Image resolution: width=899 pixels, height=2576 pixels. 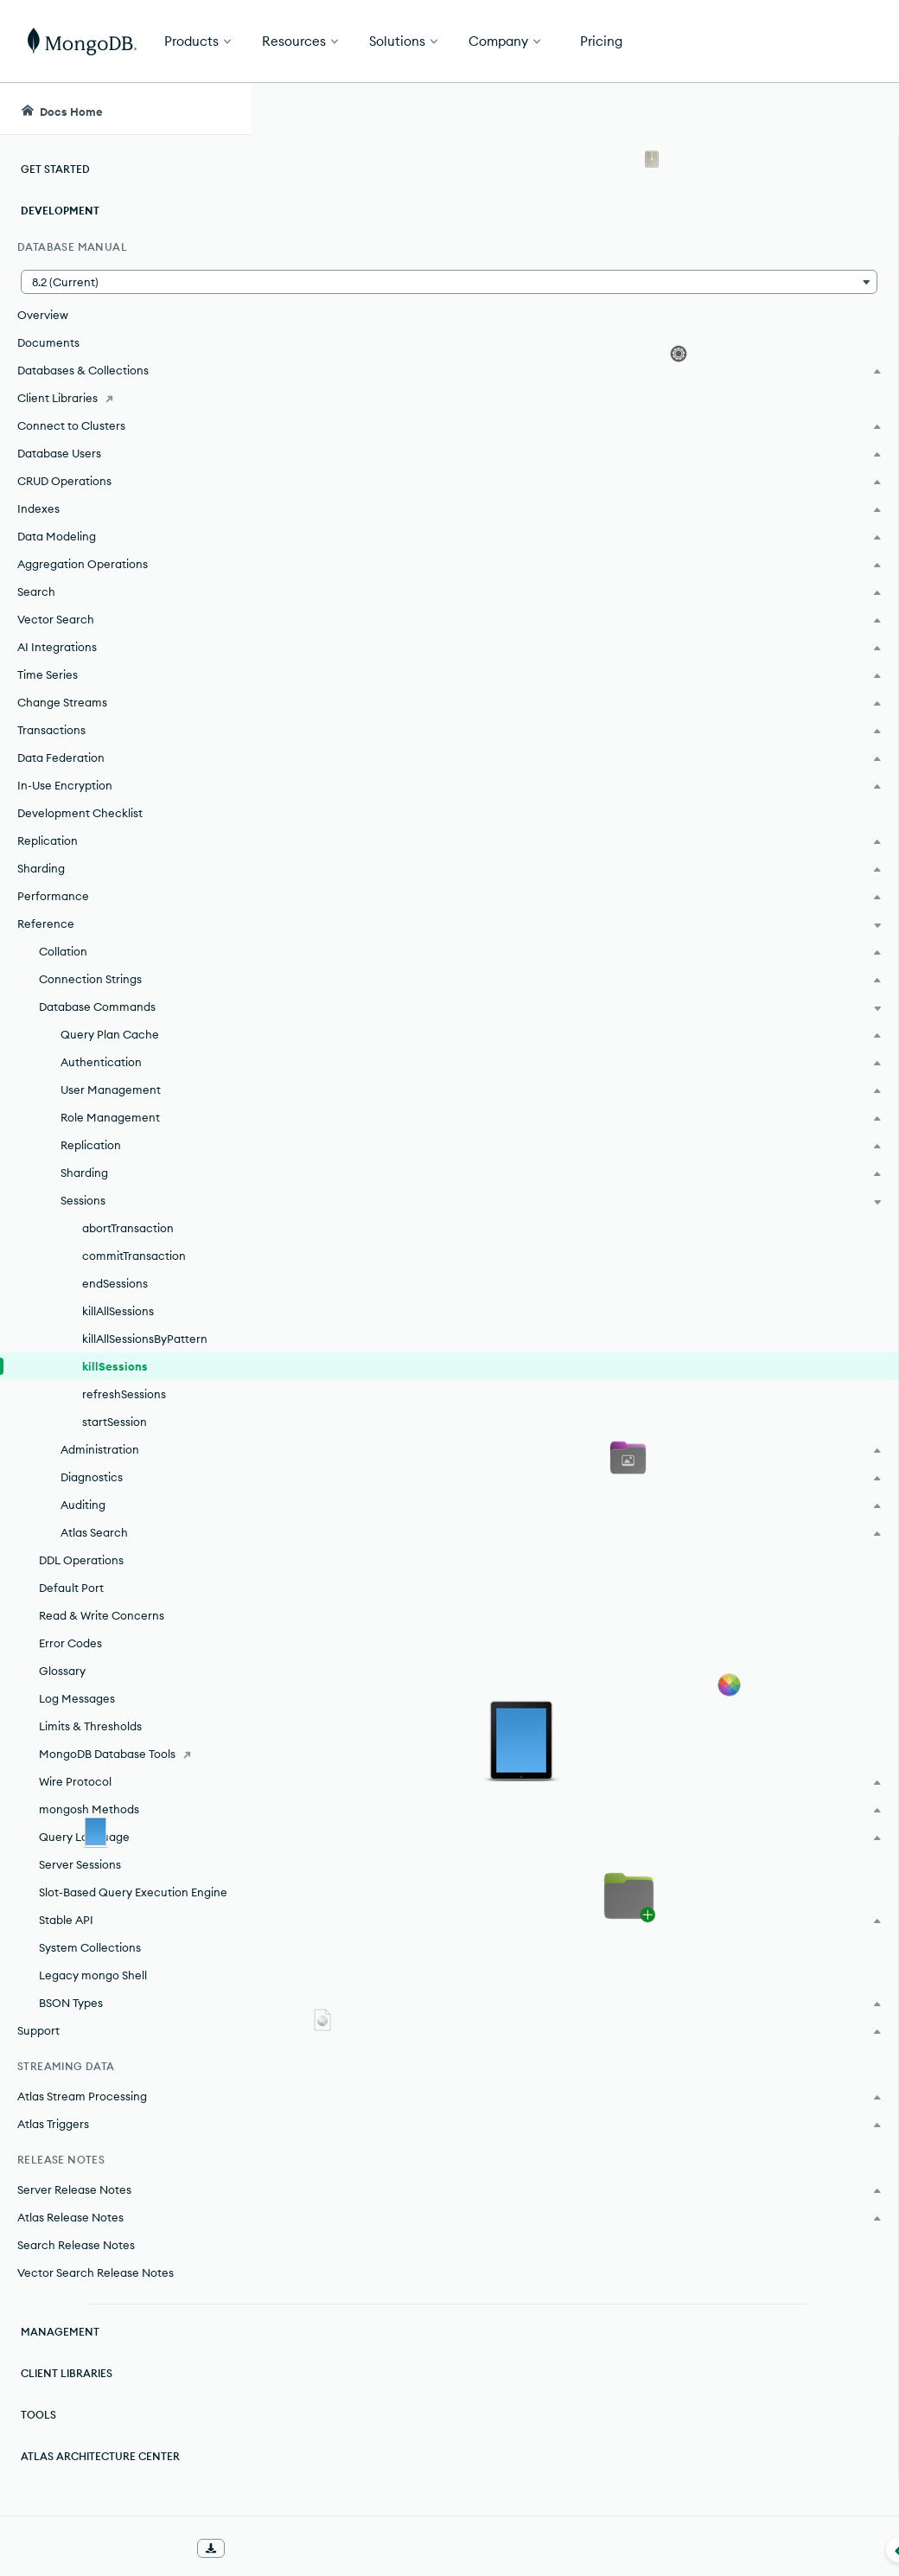 I want to click on open your pictures folder, so click(x=628, y=1457).